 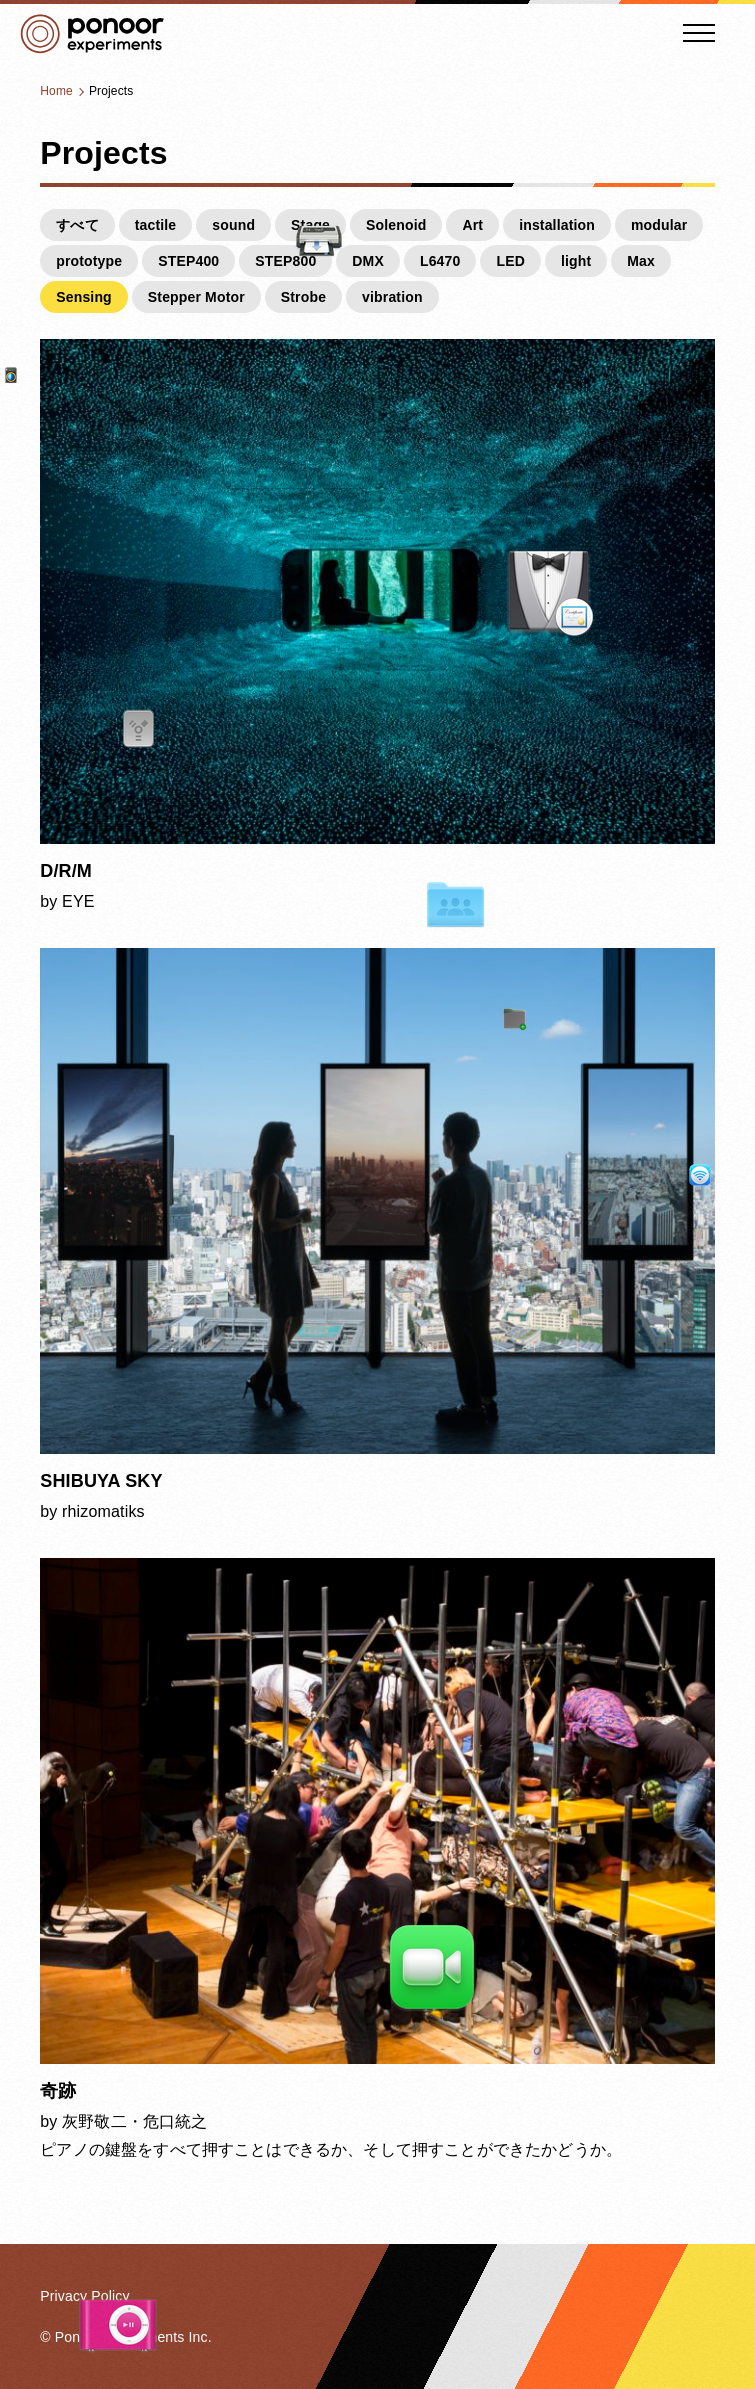 What do you see at coordinates (138, 728) in the screenshot?
I see `access firewire external hard drive` at bounding box center [138, 728].